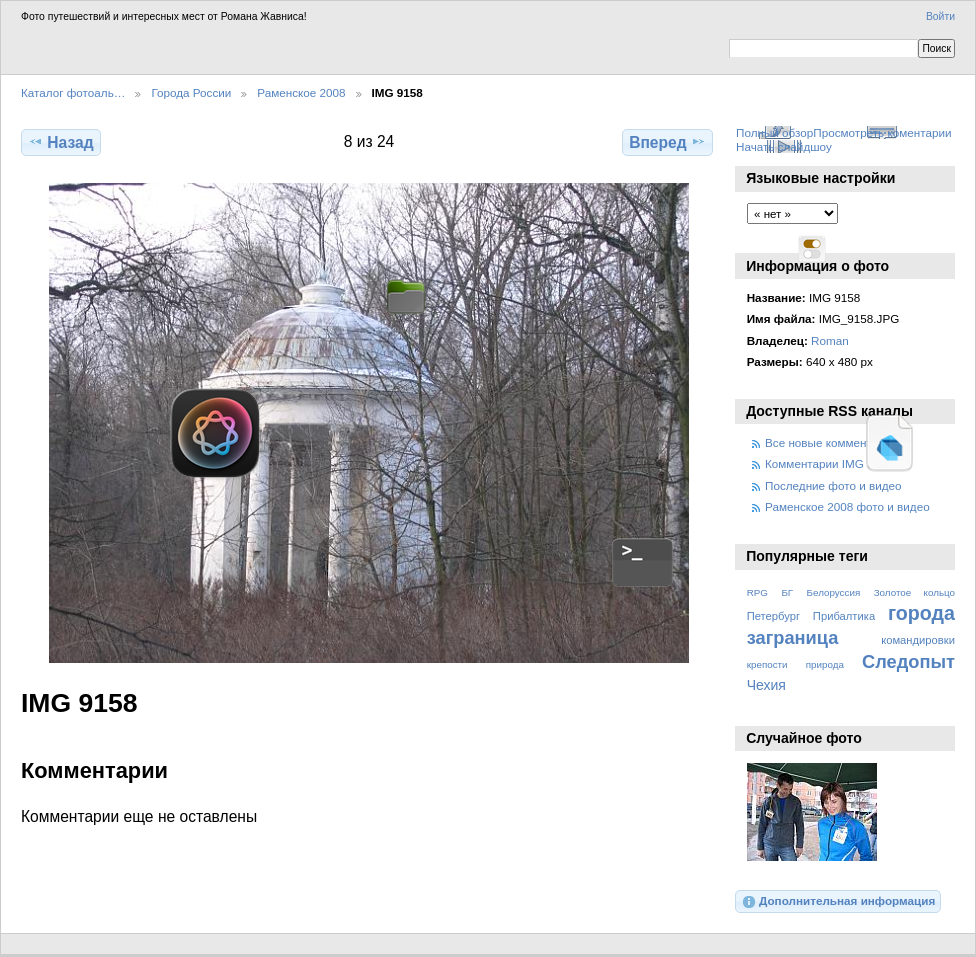 This screenshot has height=957, width=976. What do you see at coordinates (215, 433) in the screenshot?
I see `open Image Playground app` at bounding box center [215, 433].